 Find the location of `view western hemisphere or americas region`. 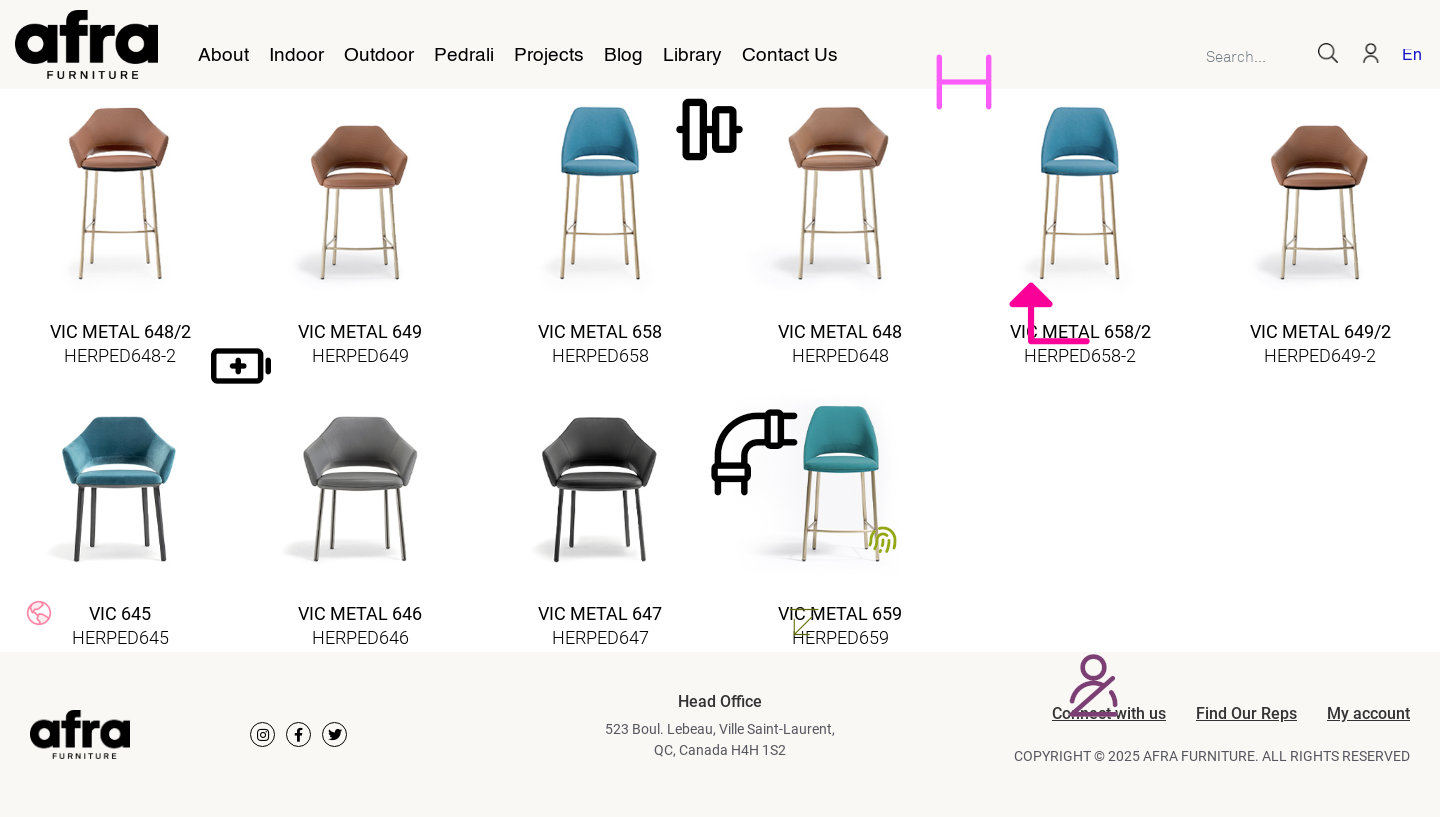

view western hemisphere or americas region is located at coordinates (39, 613).